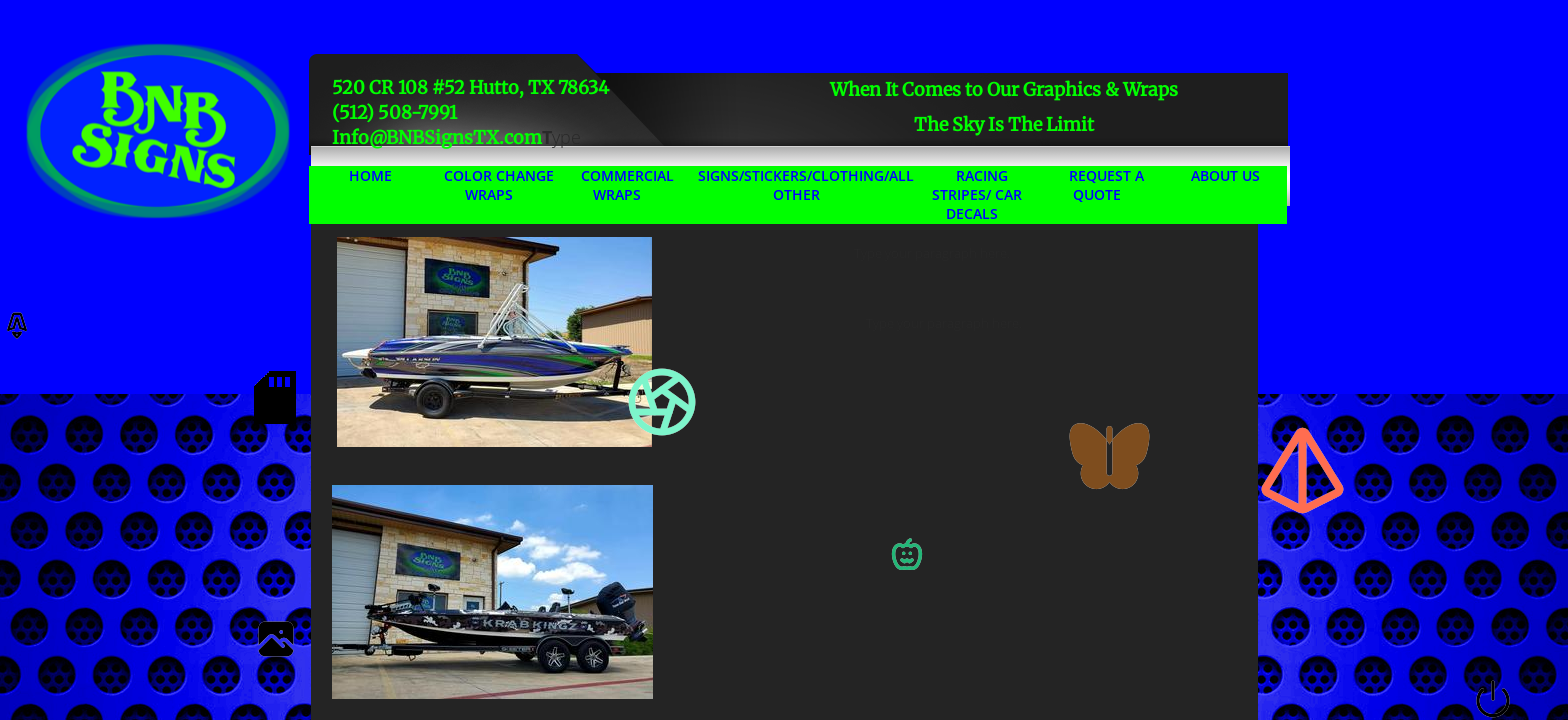 Image resolution: width=1568 pixels, height=720 pixels. Describe the element at coordinates (1493, 699) in the screenshot. I see `turn device on or off` at that location.